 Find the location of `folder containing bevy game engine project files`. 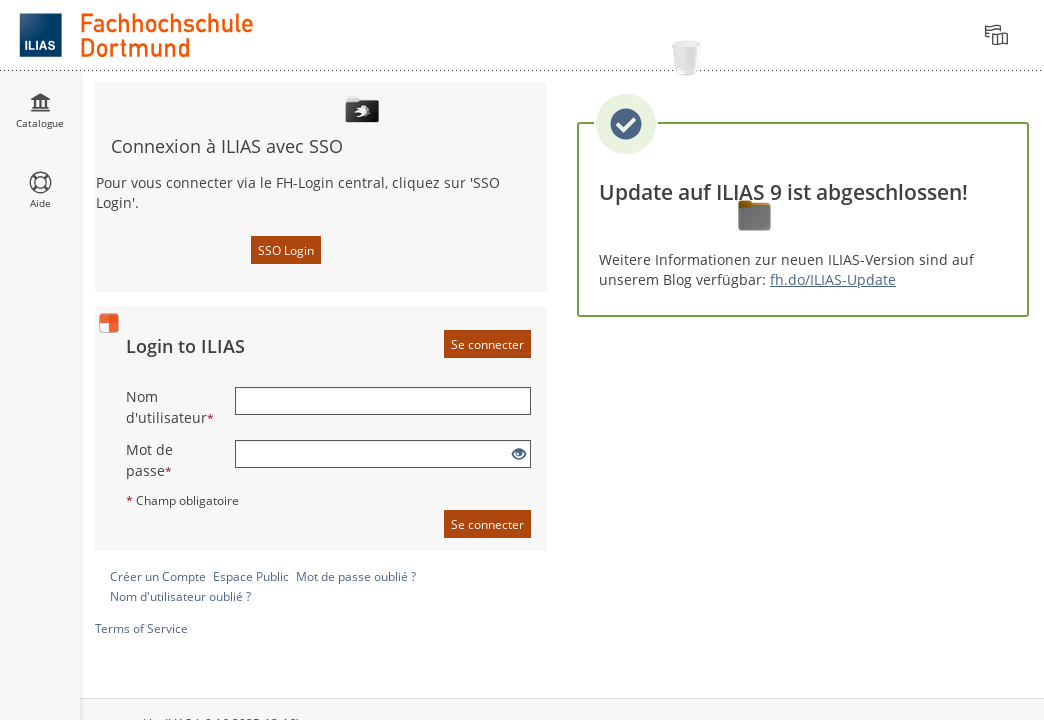

folder containing bevy game engine project files is located at coordinates (362, 110).